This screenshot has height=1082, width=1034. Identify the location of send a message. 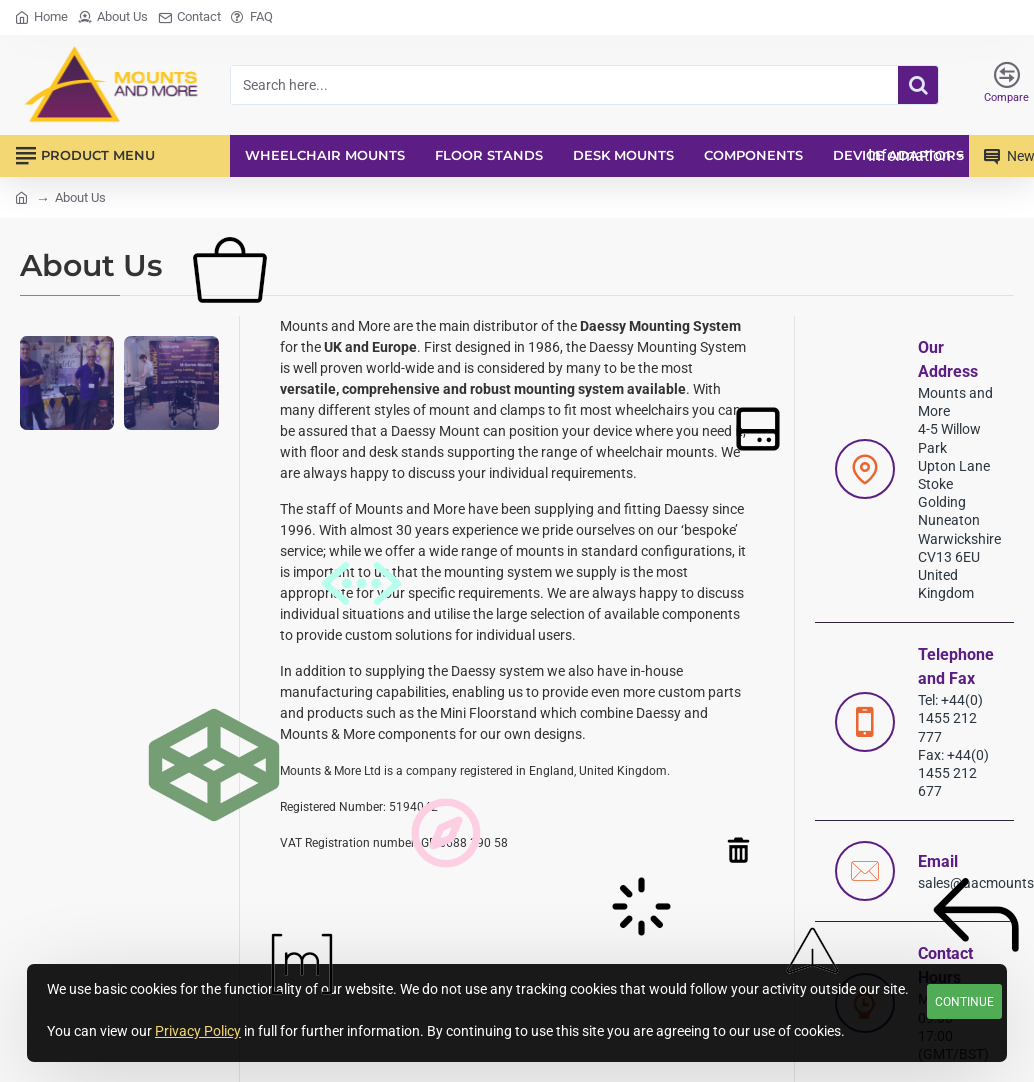
(812, 951).